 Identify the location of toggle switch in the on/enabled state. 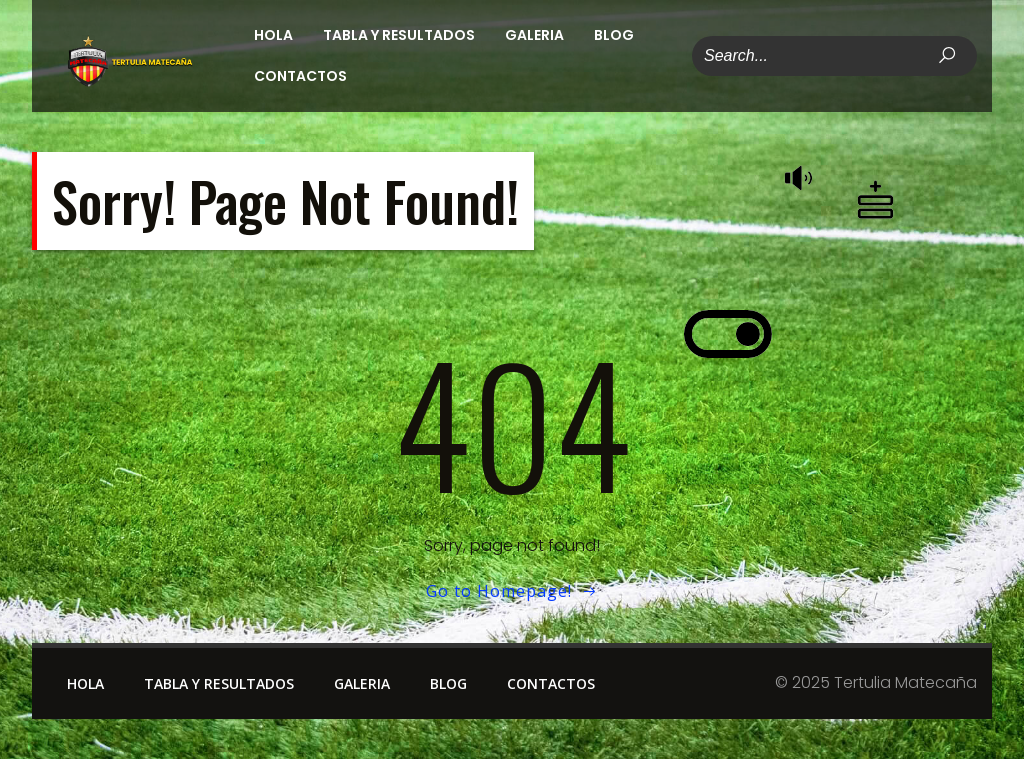
(728, 334).